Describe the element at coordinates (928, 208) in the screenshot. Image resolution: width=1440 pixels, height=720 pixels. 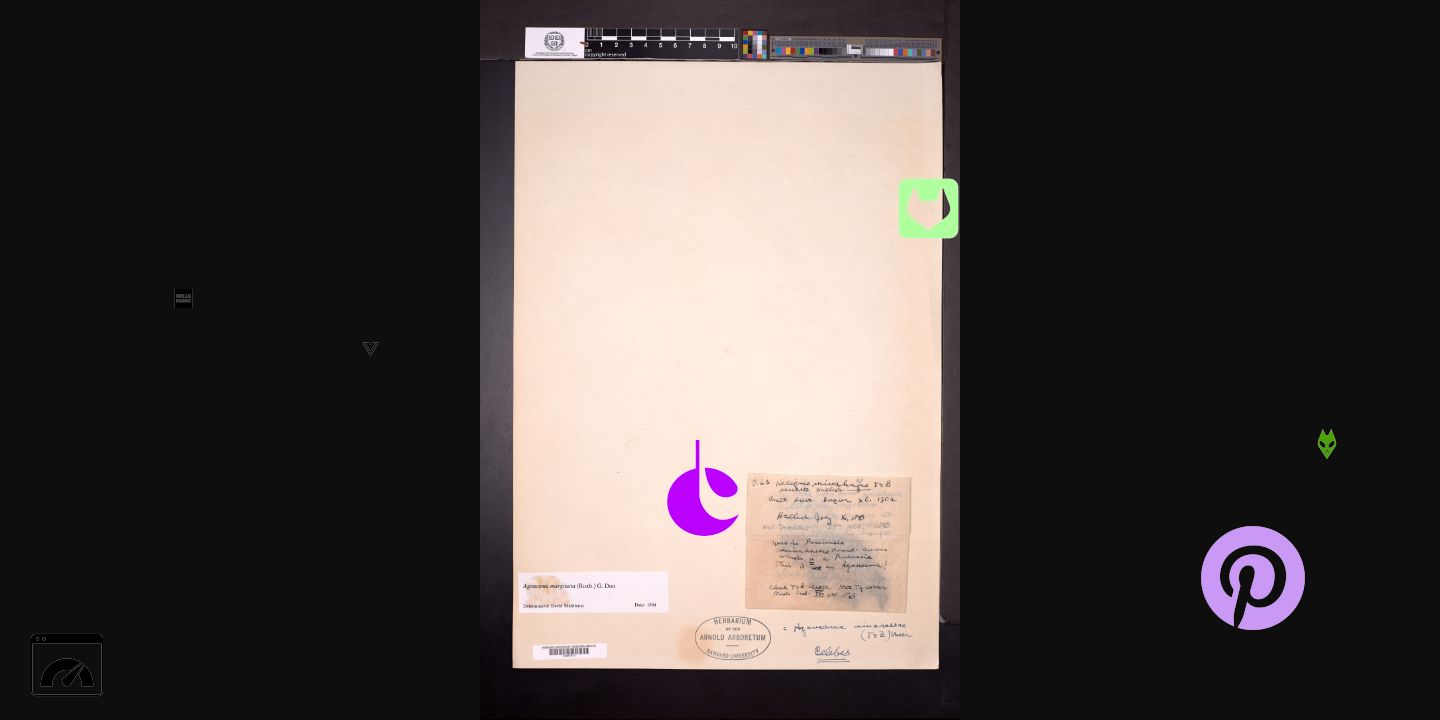
I see `open GitLab` at that location.